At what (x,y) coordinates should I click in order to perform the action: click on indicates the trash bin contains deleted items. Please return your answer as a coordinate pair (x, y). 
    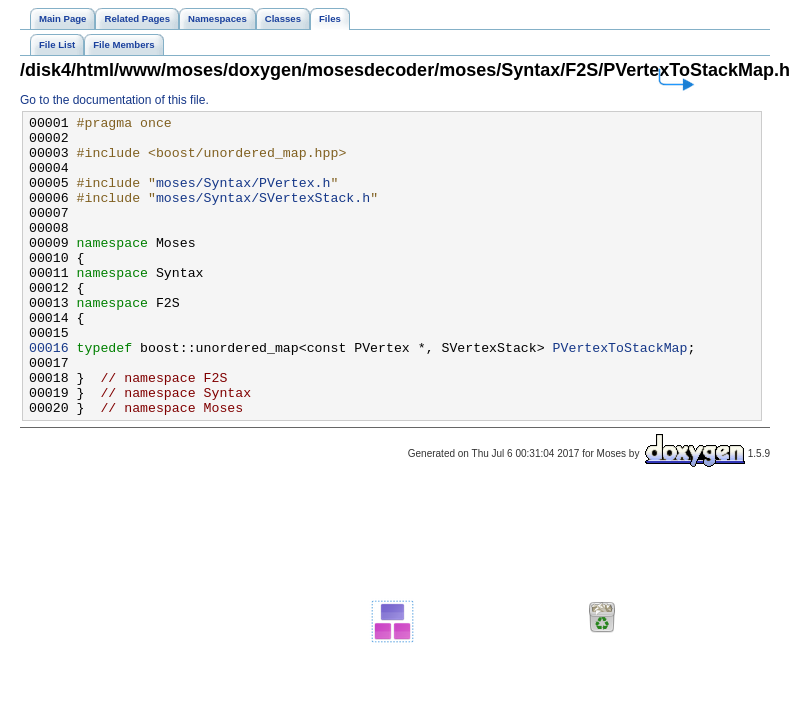
    Looking at the image, I should click on (602, 617).